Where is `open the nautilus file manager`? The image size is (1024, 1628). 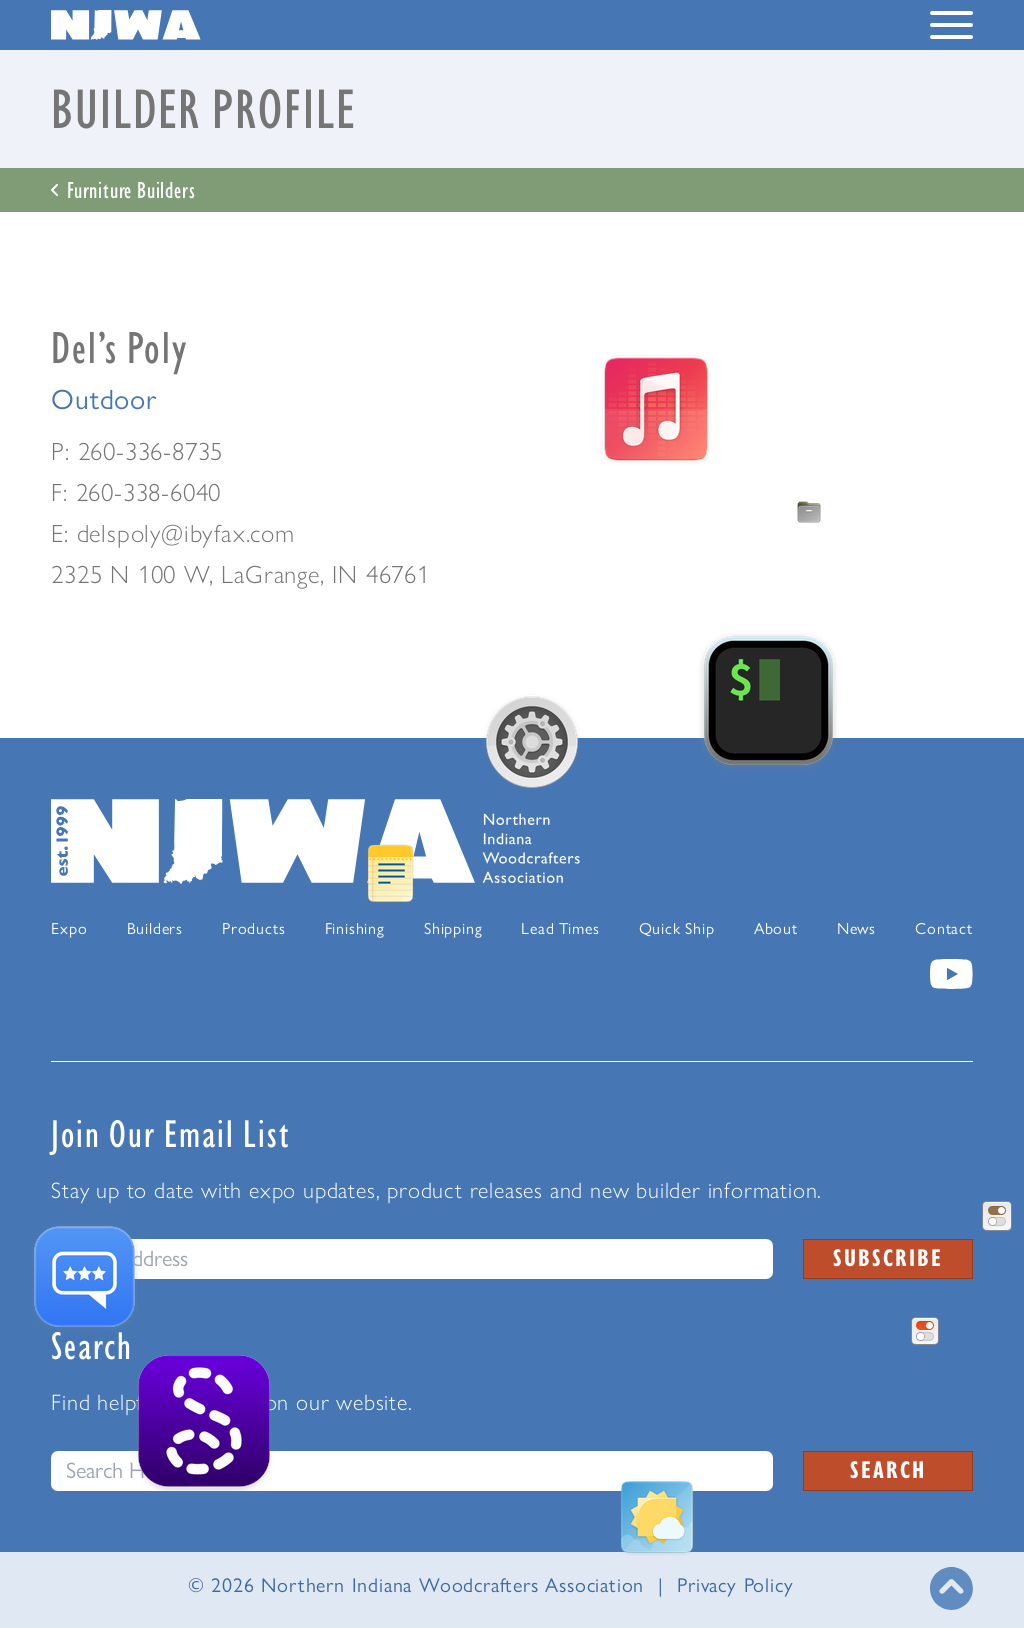
open the nautilus file manager is located at coordinates (809, 512).